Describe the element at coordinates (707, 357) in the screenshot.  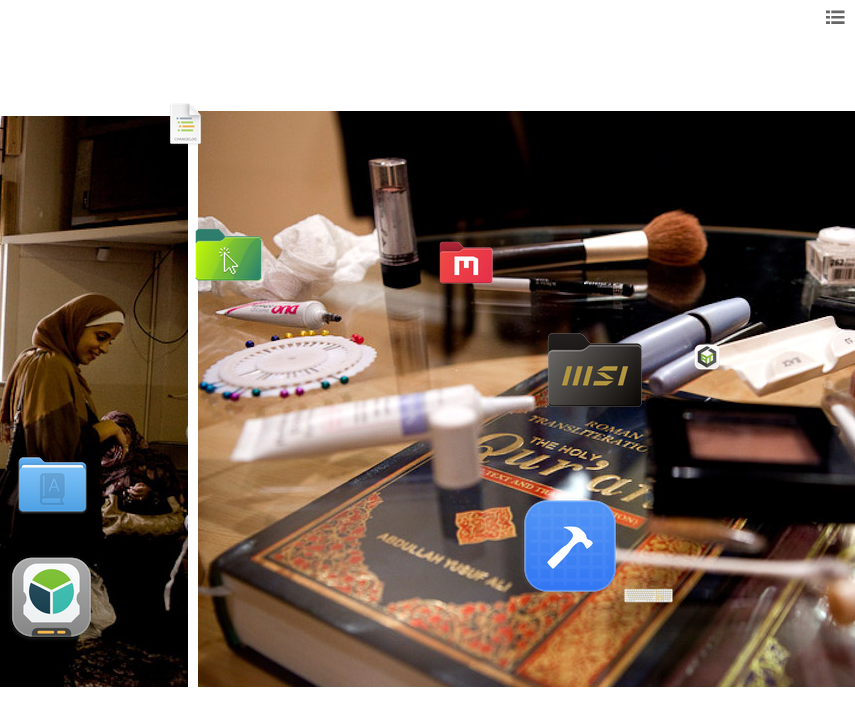
I see `launch atlauncher minecraft mod manager` at that location.